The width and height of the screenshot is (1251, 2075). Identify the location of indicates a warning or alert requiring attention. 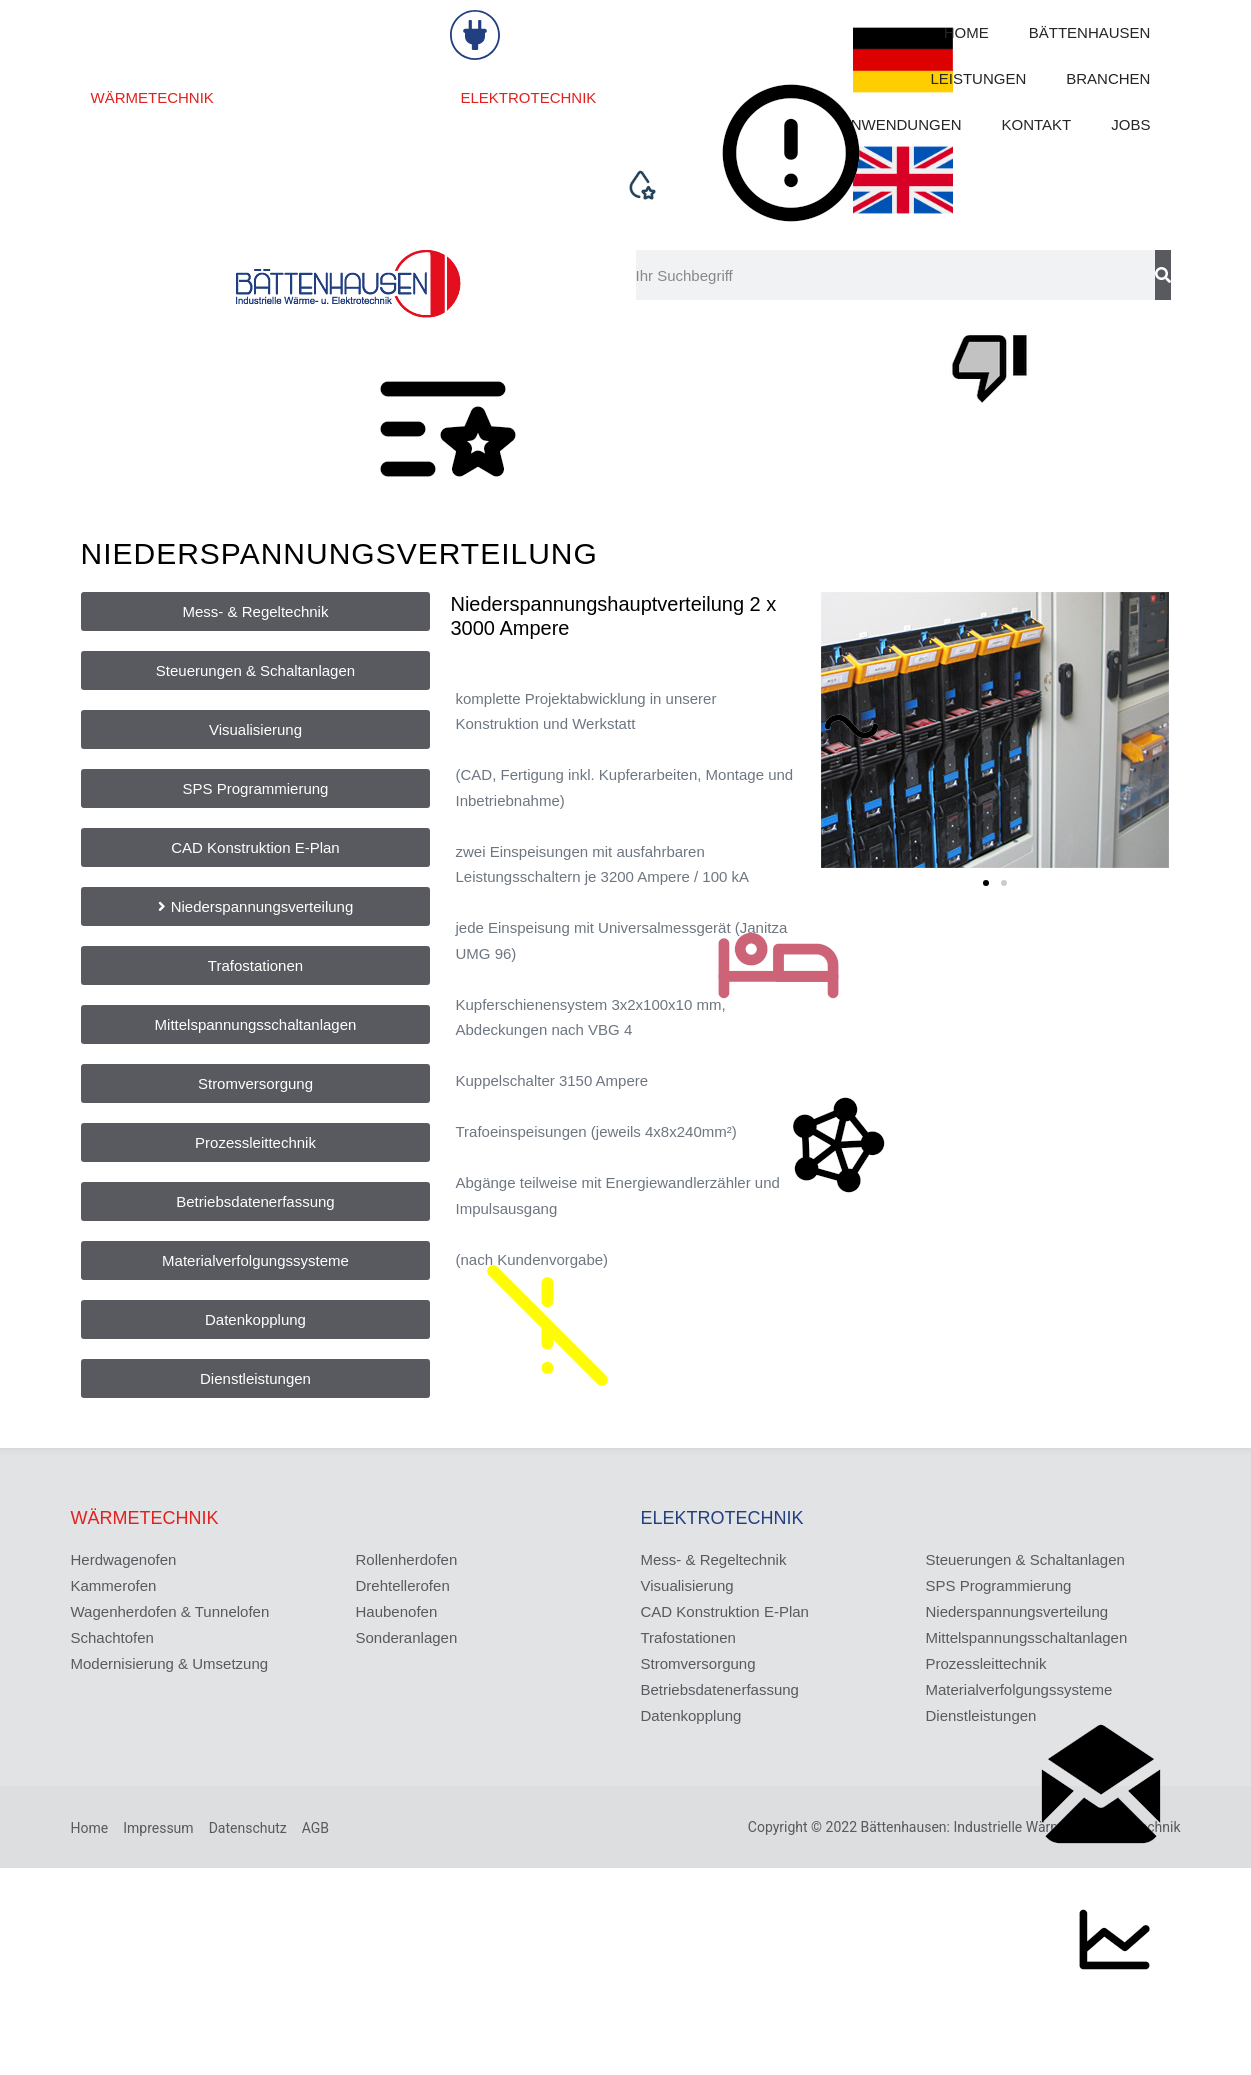
(791, 153).